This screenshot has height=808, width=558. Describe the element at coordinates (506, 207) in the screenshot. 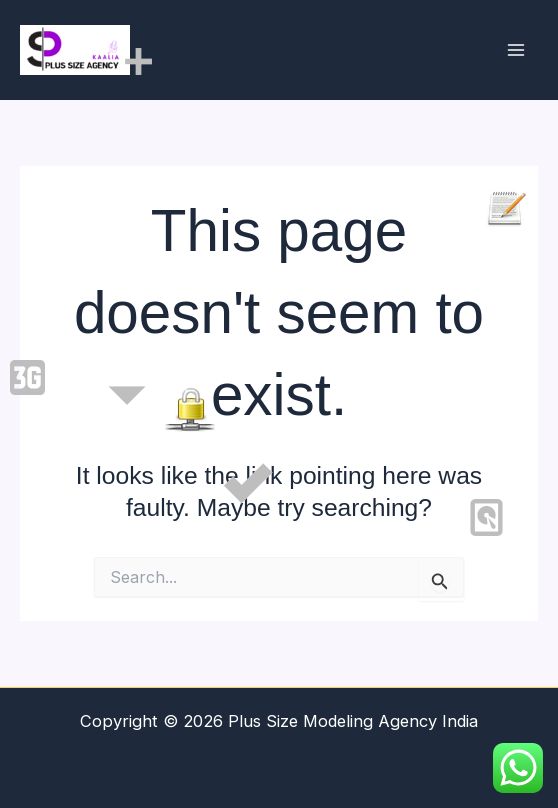

I see `open text editor application` at that location.